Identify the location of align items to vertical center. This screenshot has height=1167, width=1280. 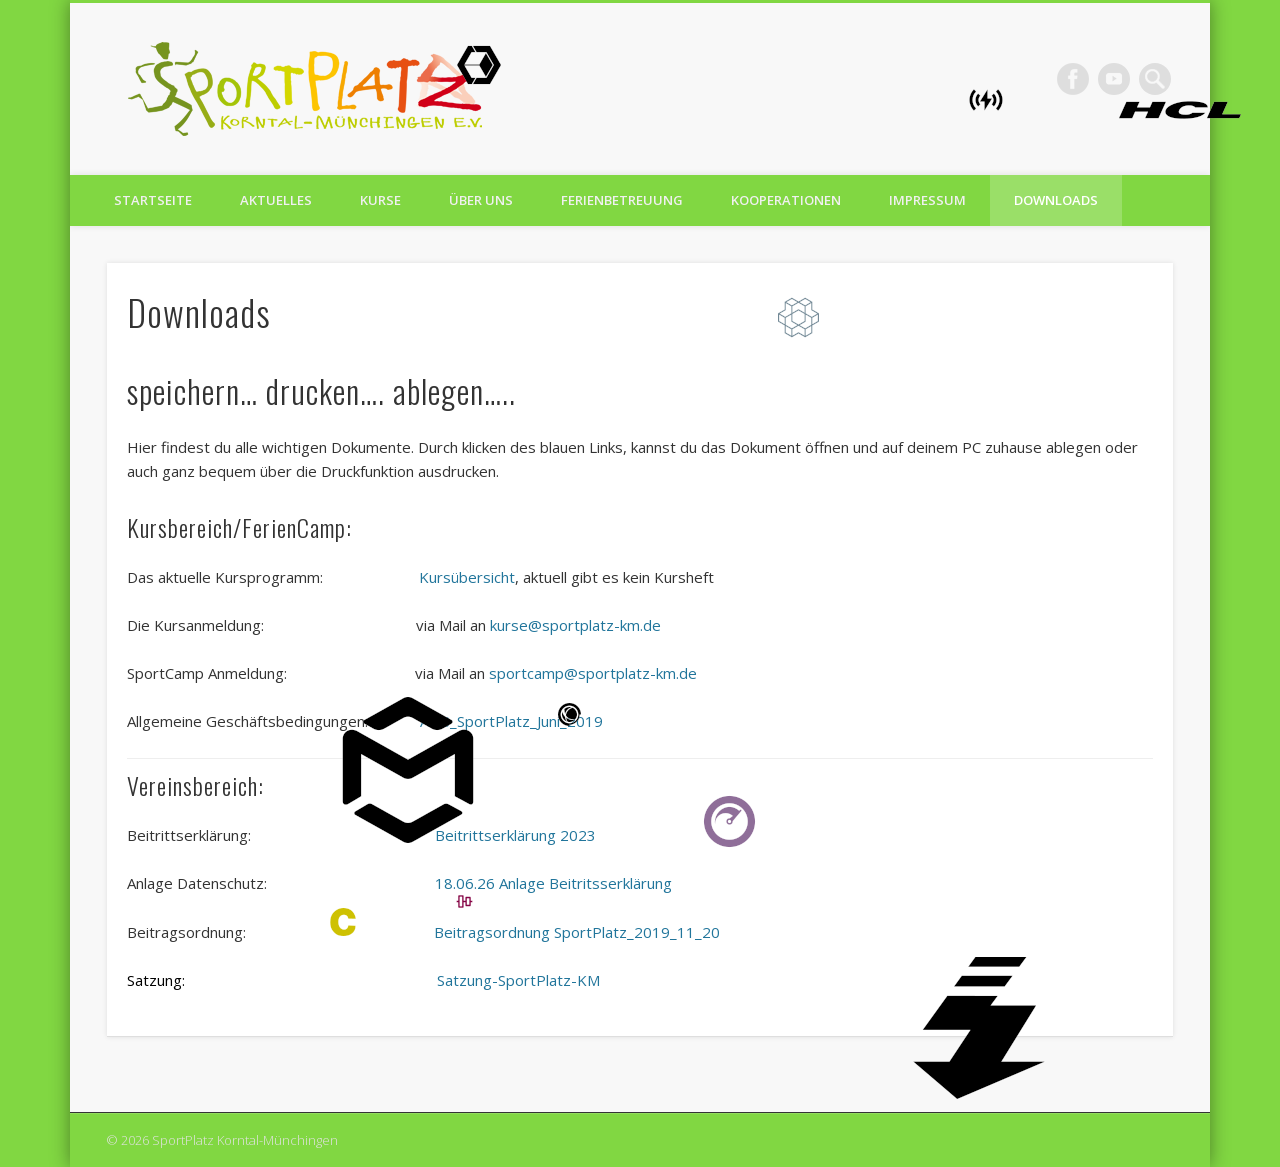
(464, 901).